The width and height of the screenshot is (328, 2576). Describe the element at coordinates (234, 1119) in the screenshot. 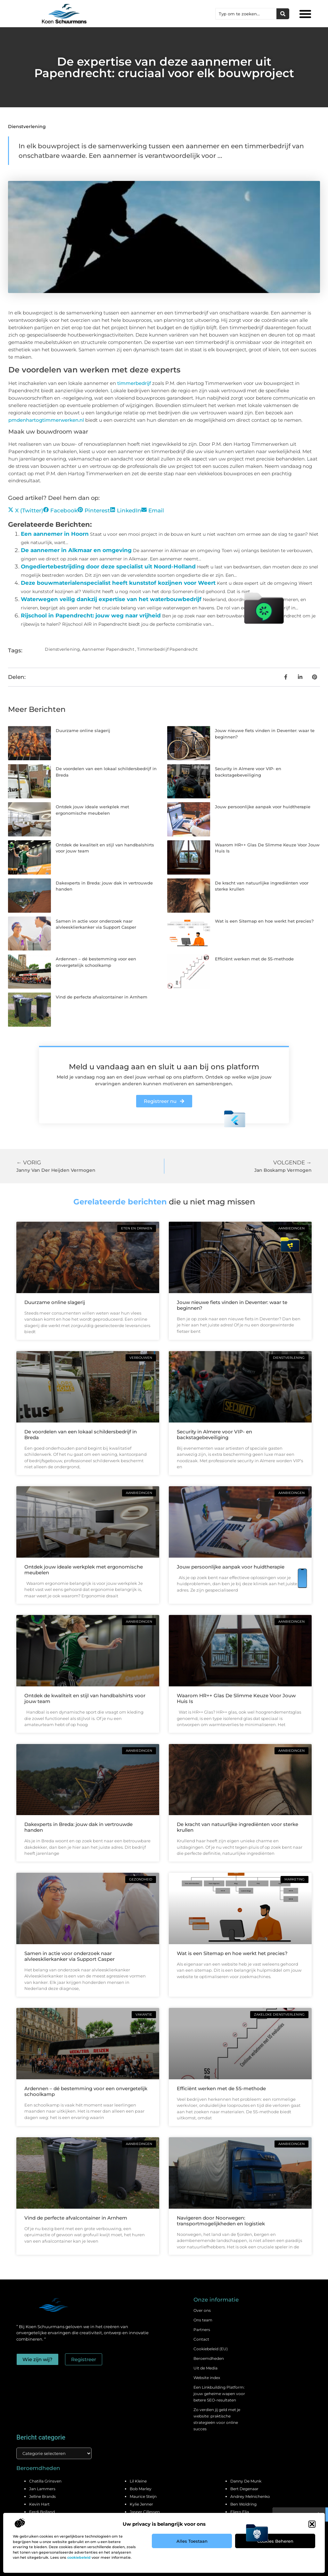

I see `open flutter project folder` at that location.